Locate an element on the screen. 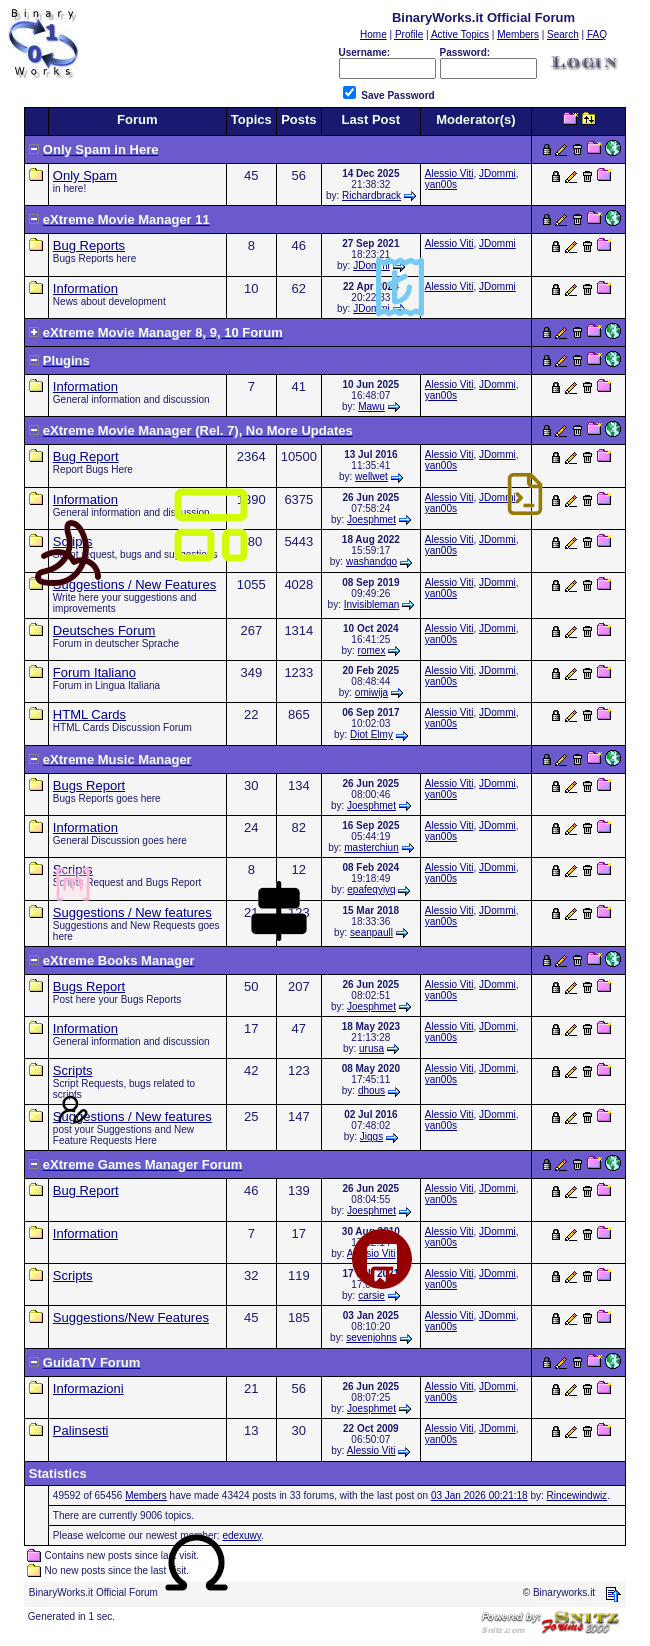 This screenshot has width=650, height=1646. view receipt or transaction in turkish lira is located at coordinates (400, 287).